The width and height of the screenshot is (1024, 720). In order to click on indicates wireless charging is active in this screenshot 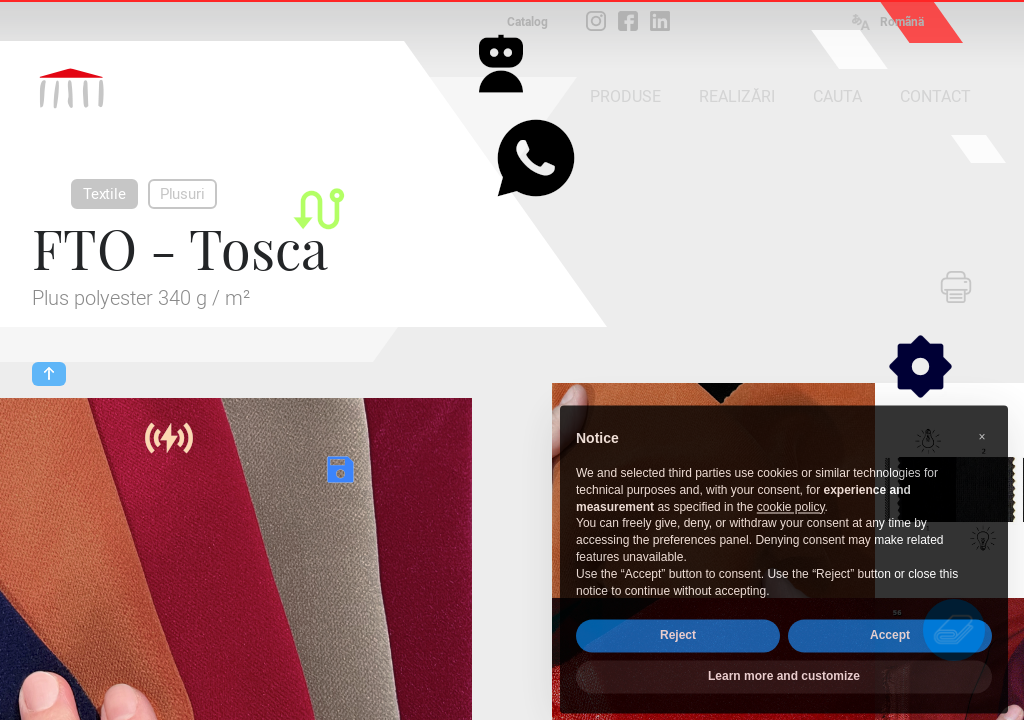, I will do `click(169, 438)`.